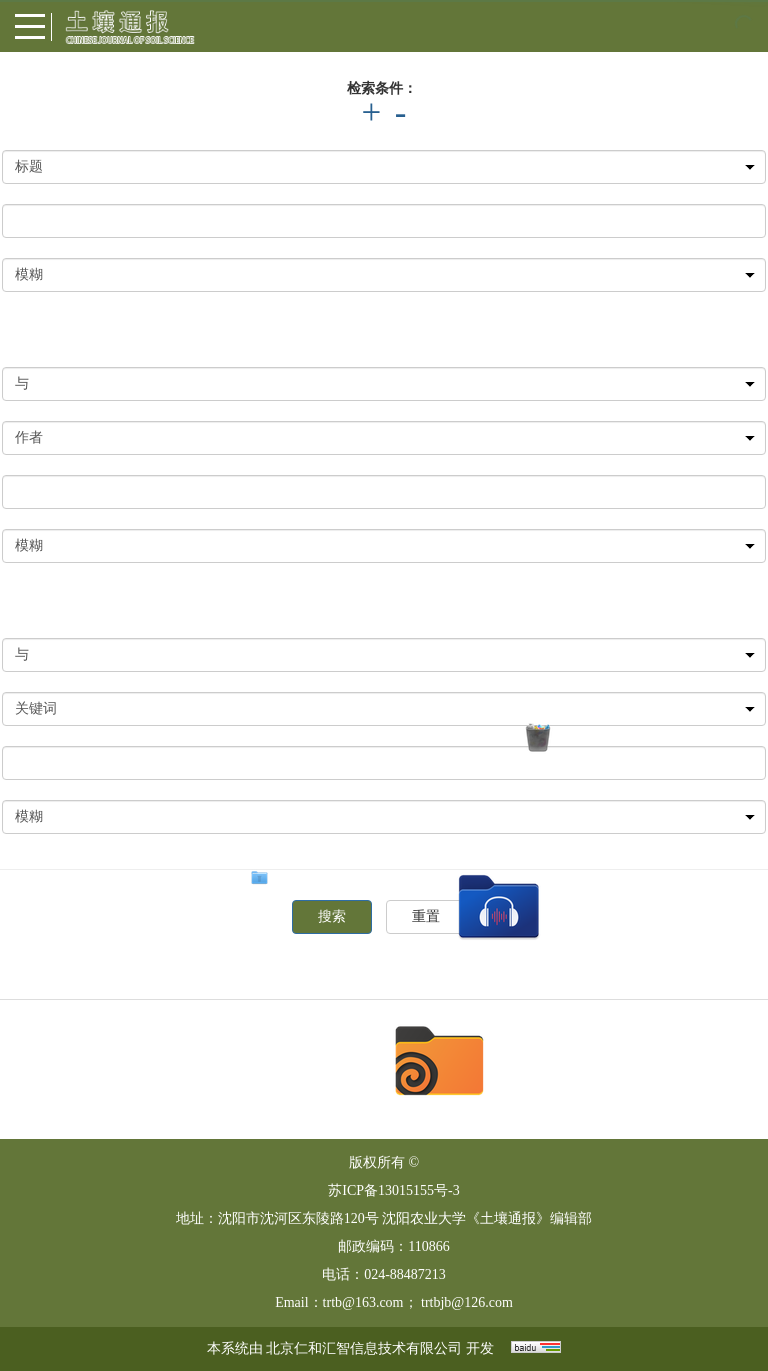 Image resolution: width=768 pixels, height=1371 pixels. I want to click on open audacity project files folder, so click(498, 908).